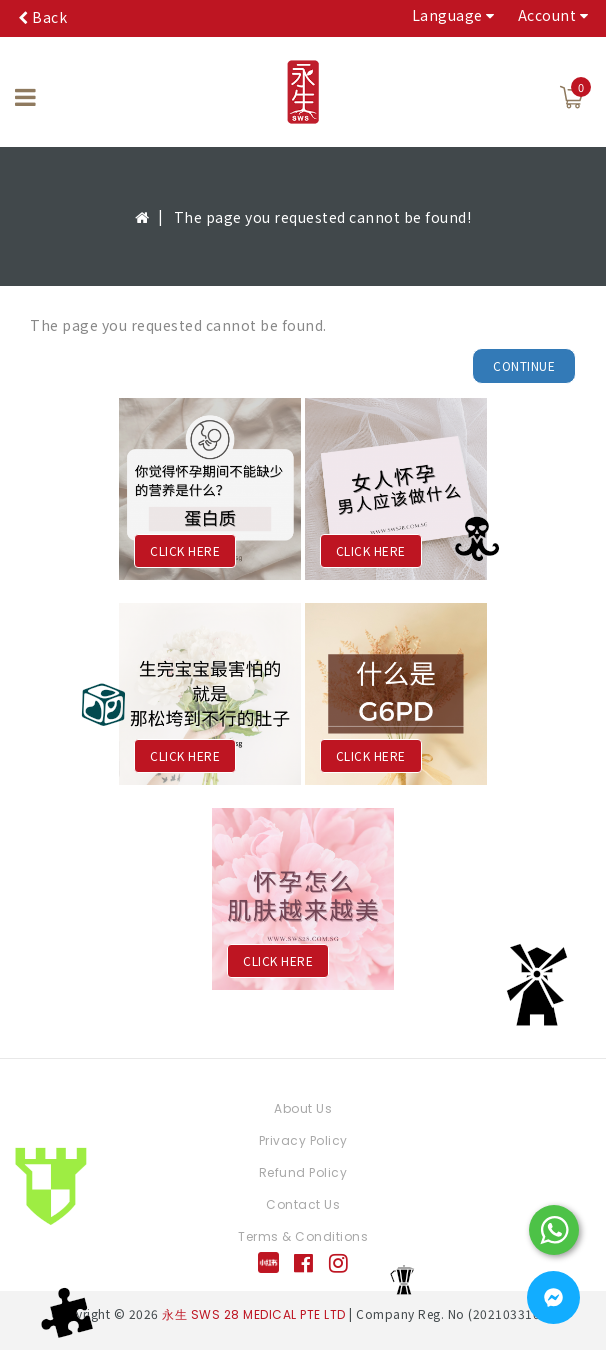  Describe the element at coordinates (537, 985) in the screenshot. I see `indicates wind energy or renewable power source` at that location.